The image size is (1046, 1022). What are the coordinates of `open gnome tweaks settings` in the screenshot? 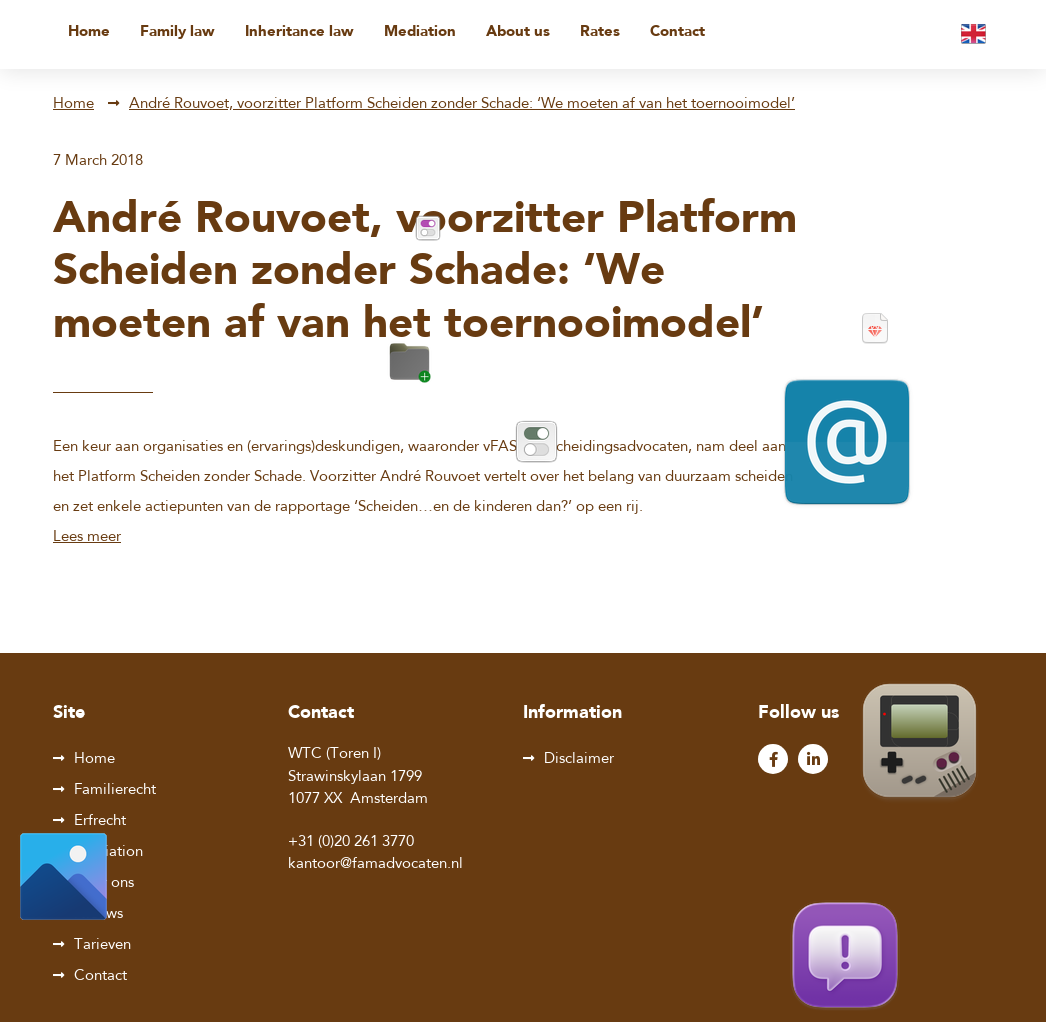 It's located at (536, 441).